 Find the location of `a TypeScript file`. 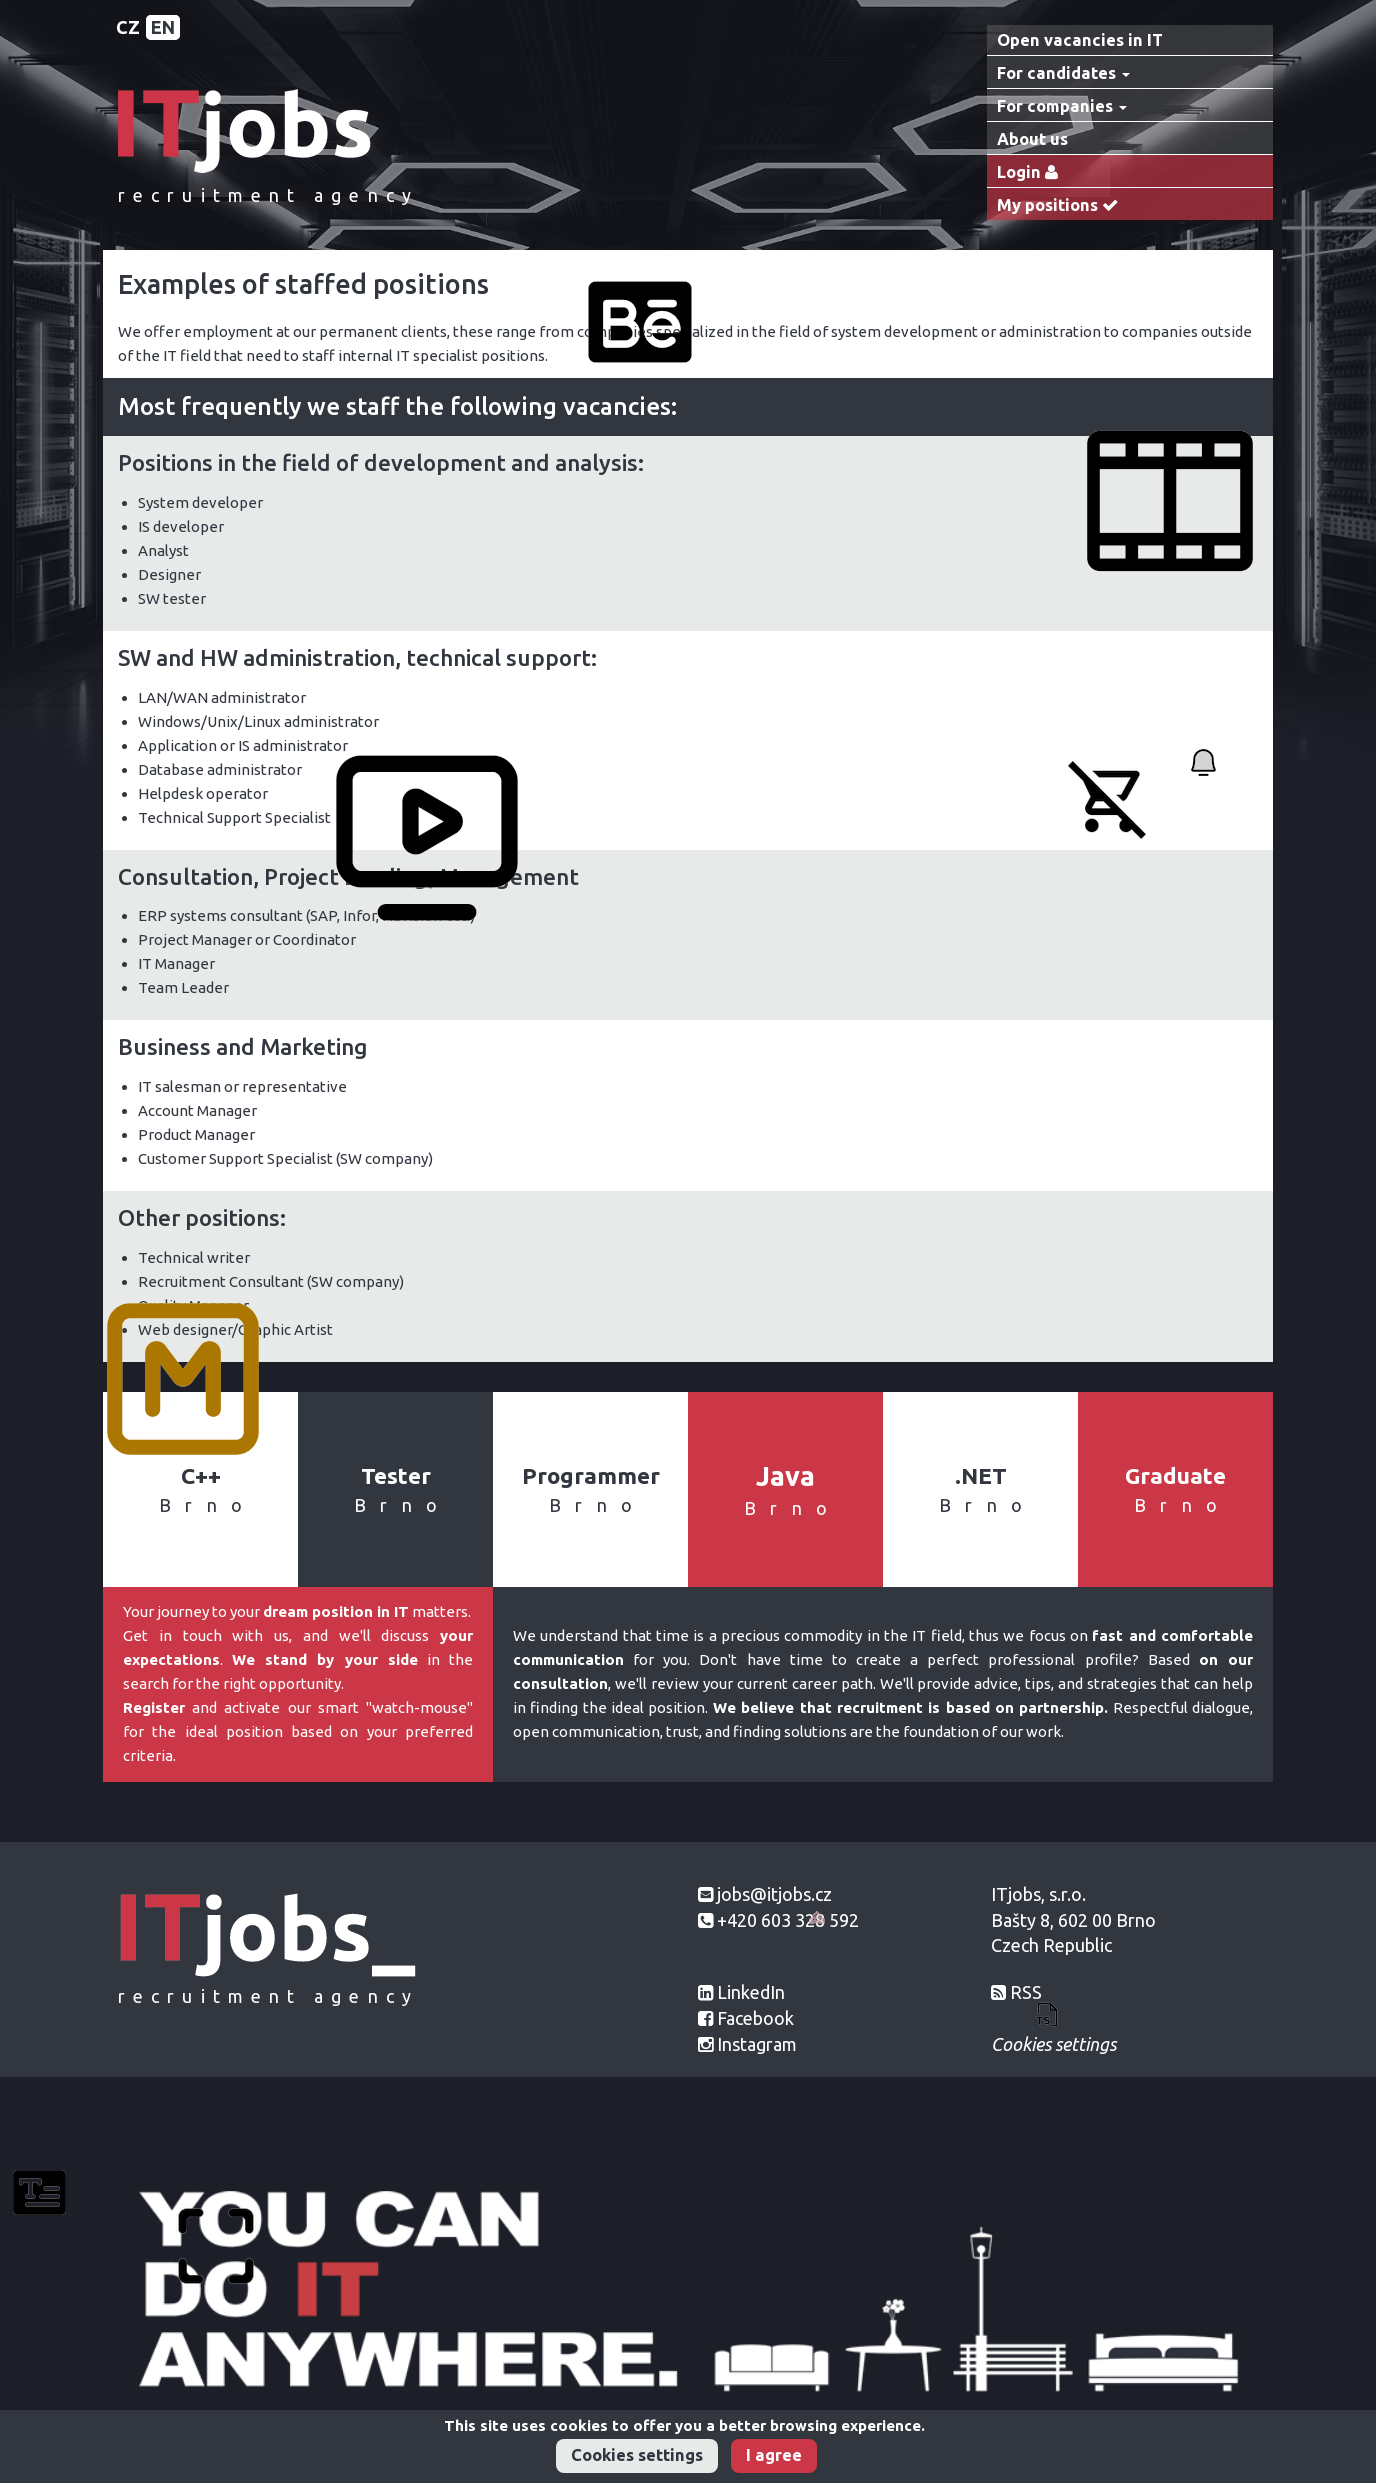

a TypeScript file is located at coordinates (1047, 2014).